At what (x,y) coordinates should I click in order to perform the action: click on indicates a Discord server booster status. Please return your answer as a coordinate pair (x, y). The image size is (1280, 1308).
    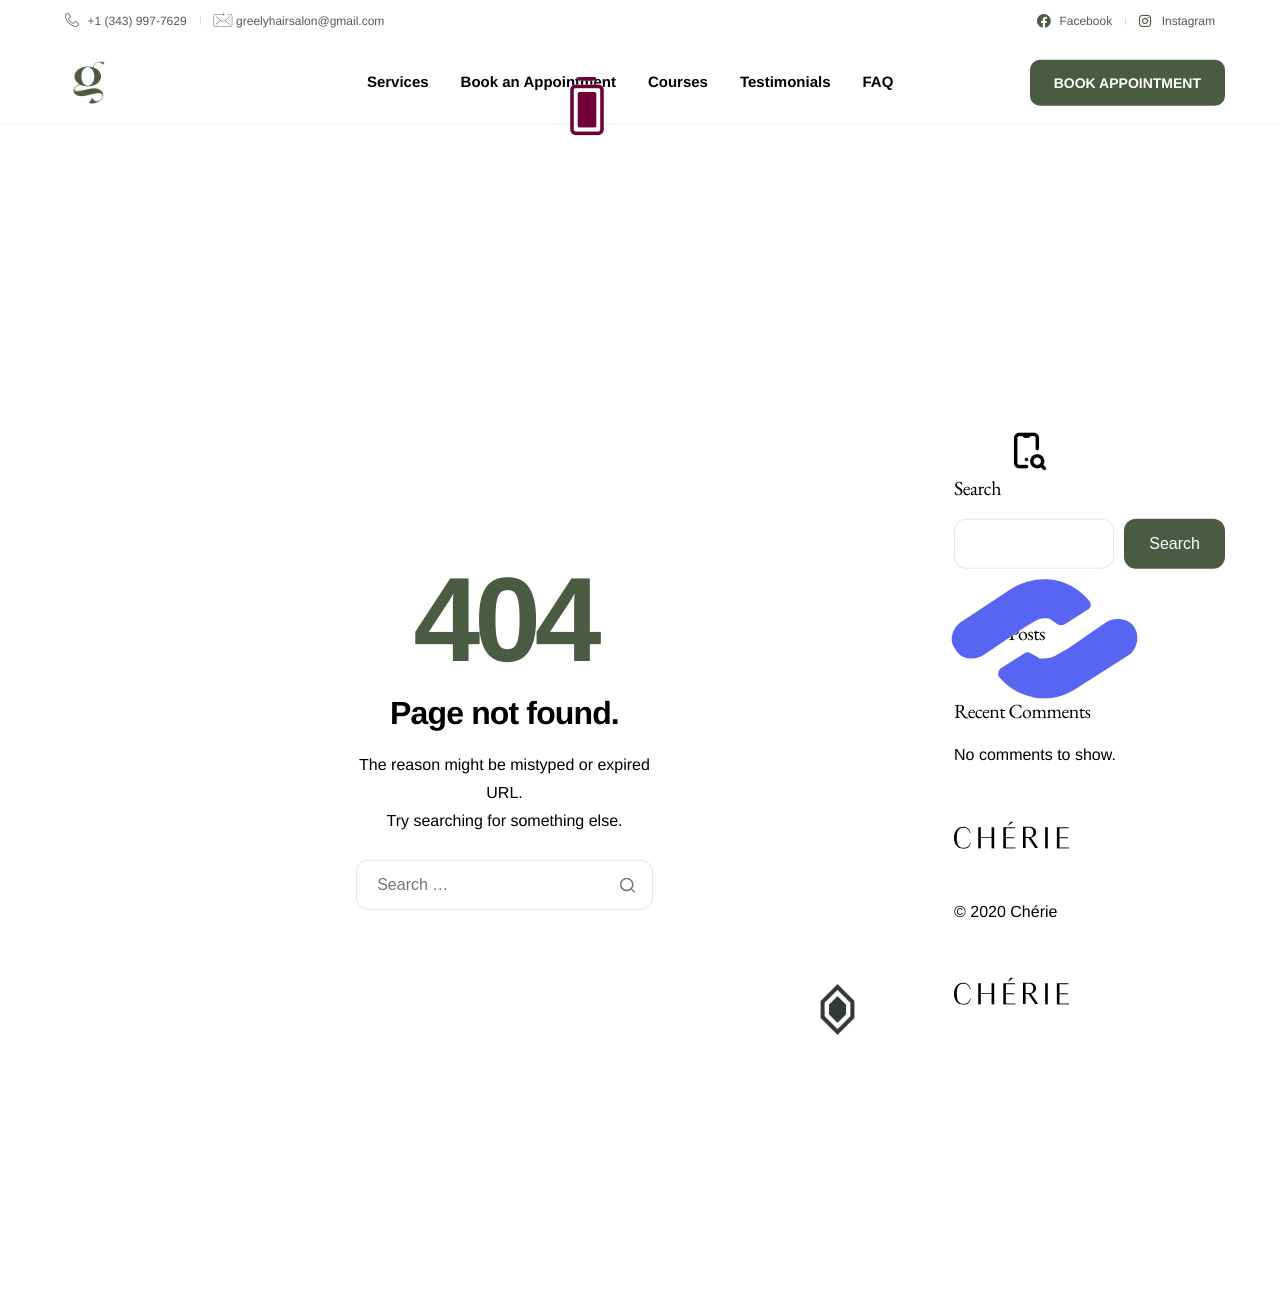
    Looking at the image, I should click on (837, 1009).